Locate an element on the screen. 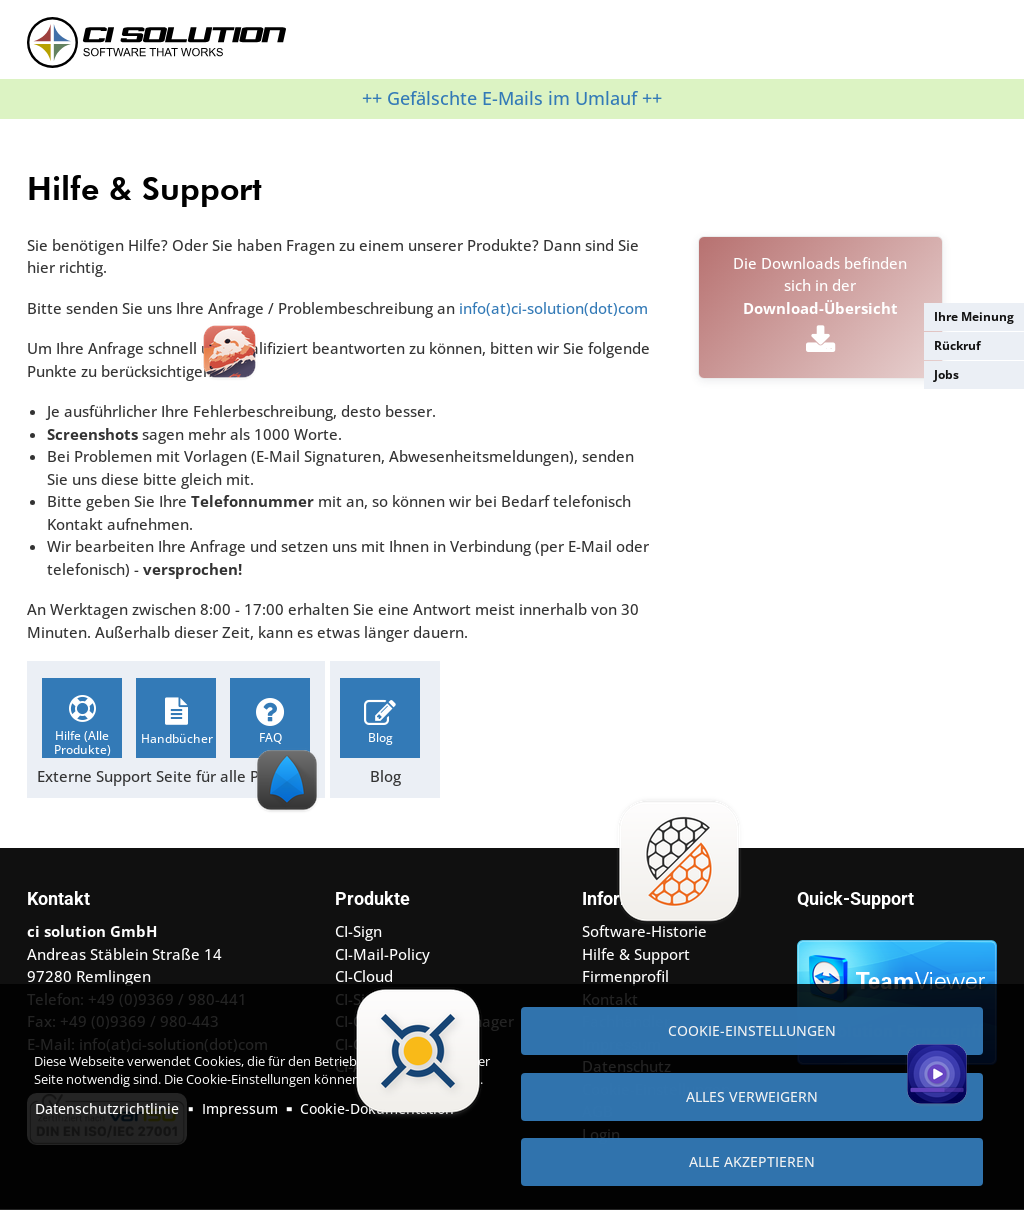 This screenshot has width=1024, height=1210. open Prusa GCode Viewer app is located at coordinates (679, 861).